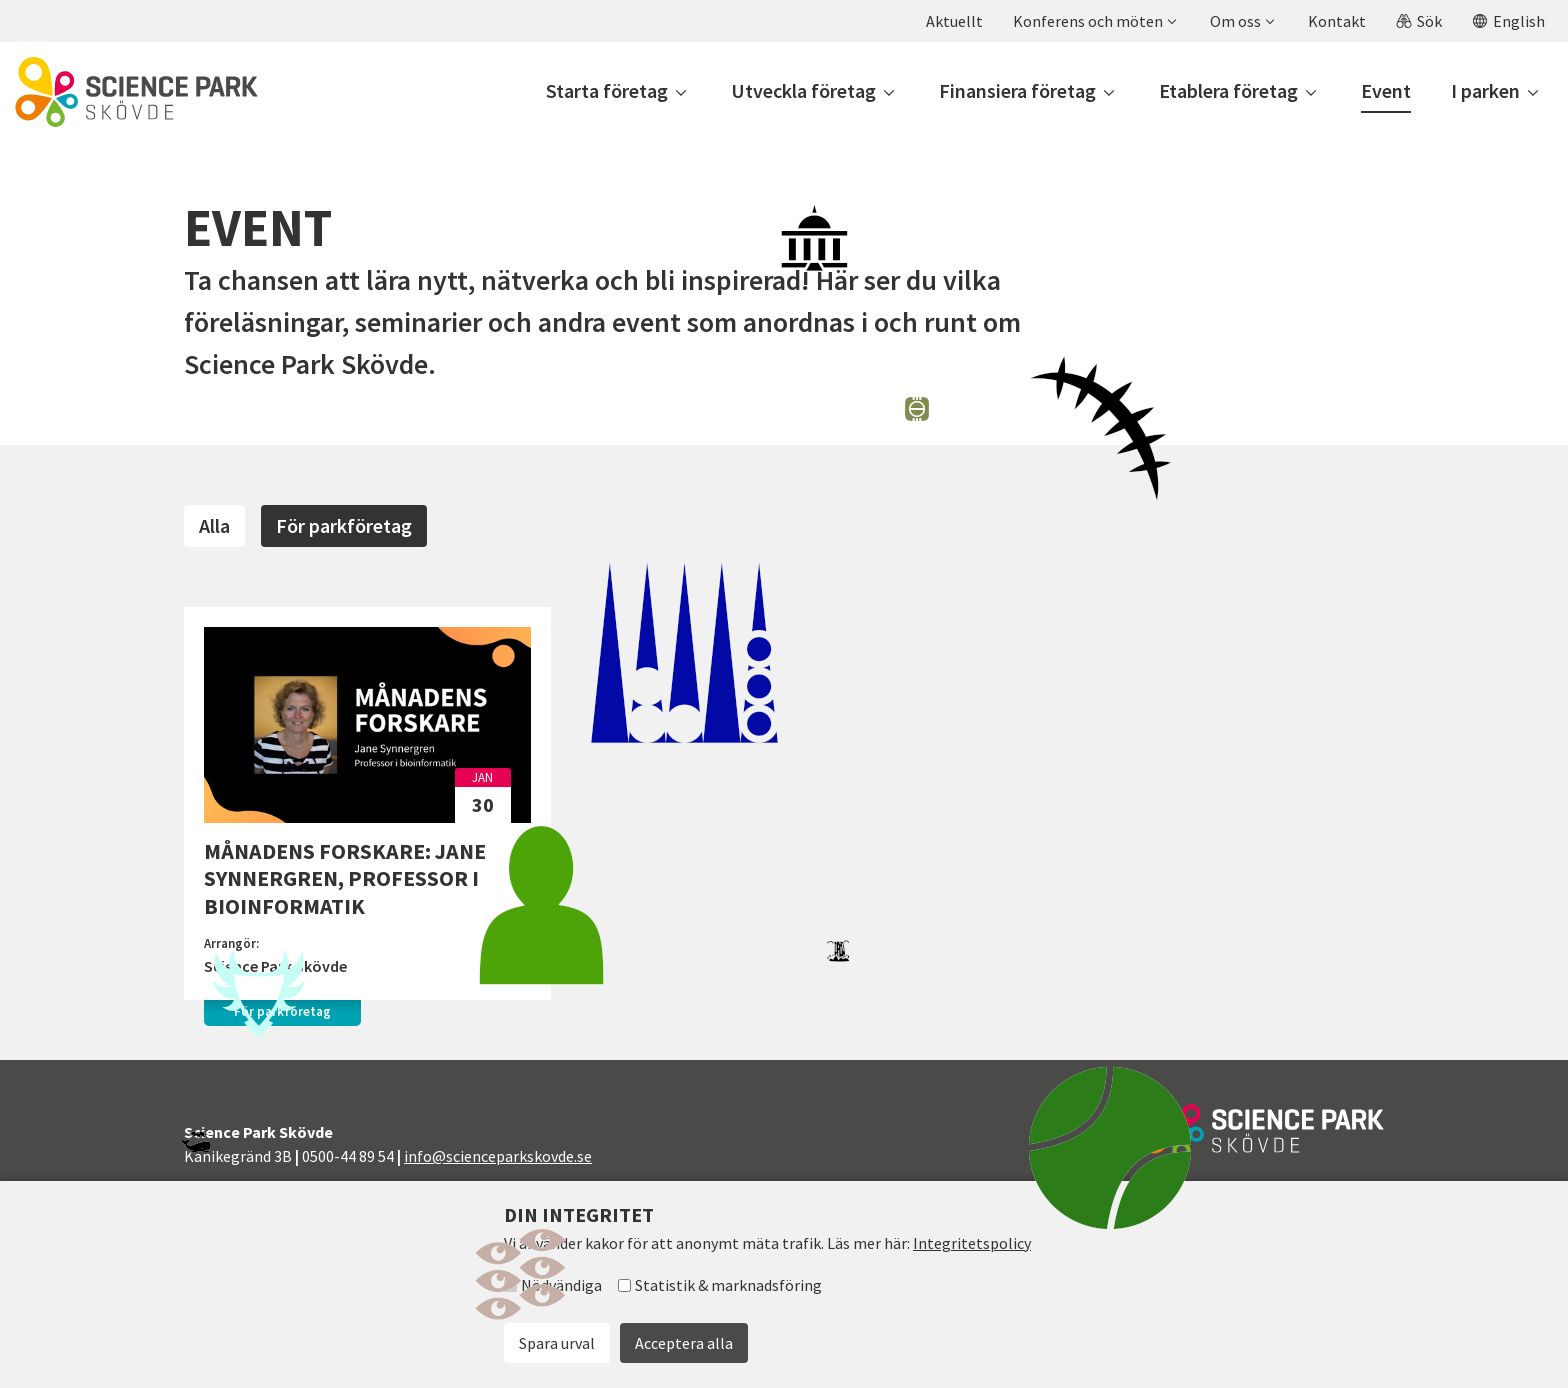 This screenshot has height=1388, width=1568. What do you see at coordinates (520, 1274) in the screenshot?
I see `indicates a multi-view or surveillance mode` at bounding box center [520, 1274].